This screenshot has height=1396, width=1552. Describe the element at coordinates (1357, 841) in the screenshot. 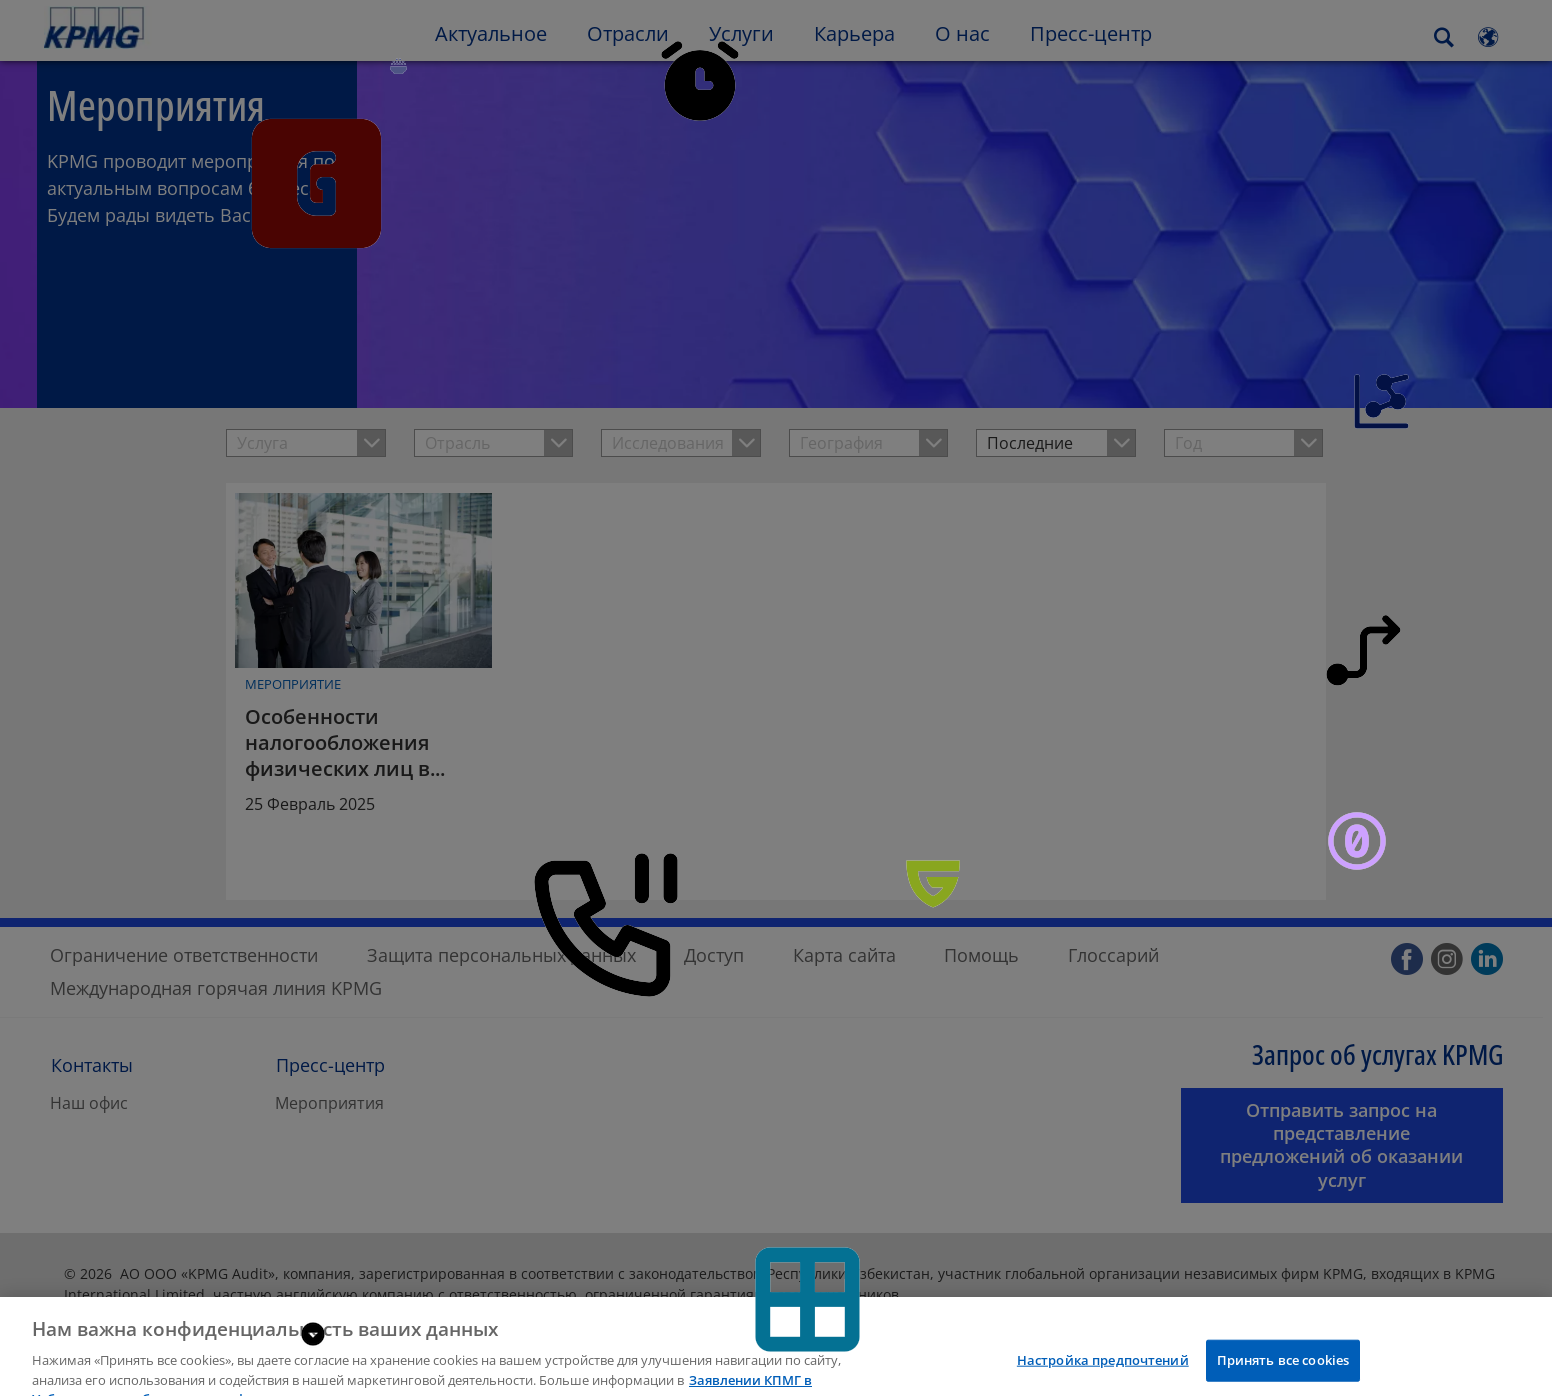

I see `creative commons zero (CC0) public domain license` at that location.